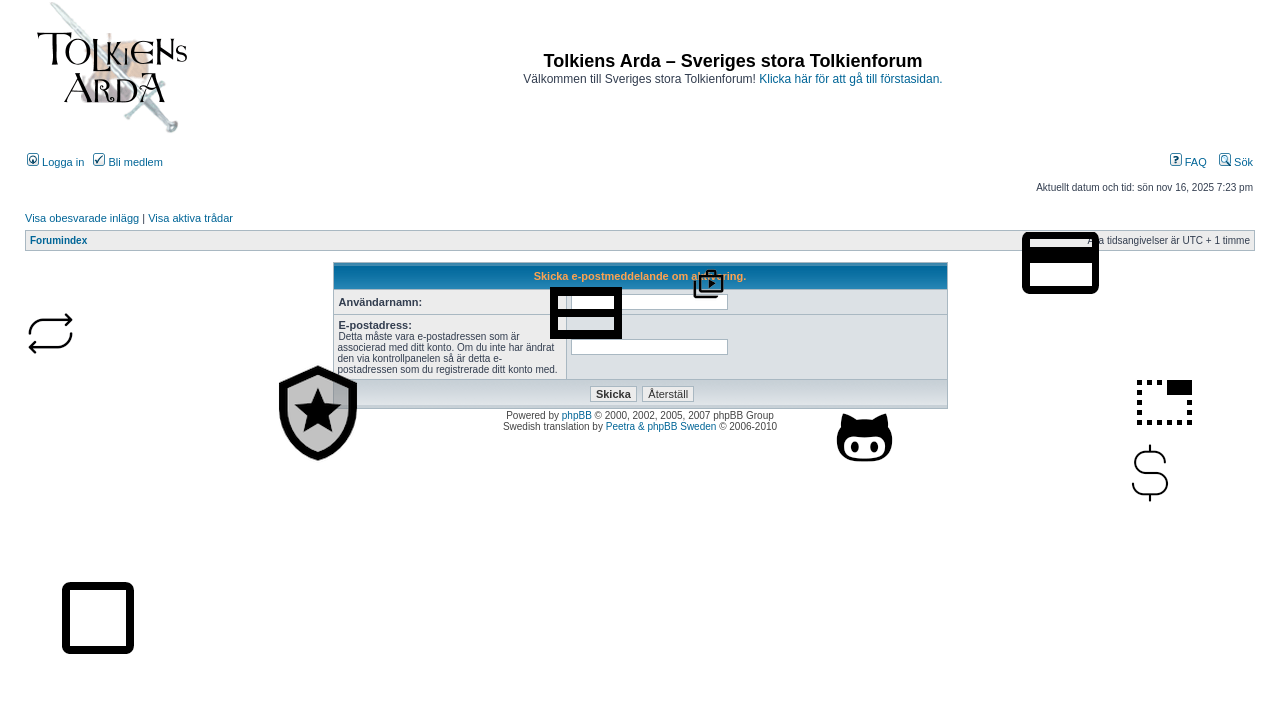 The width and height of the screenshot is (1280, 720). What do you see at coordinates (318, 413) in the screenshot?
I see `access local police or emergency services` at bounding box center [318, 413].